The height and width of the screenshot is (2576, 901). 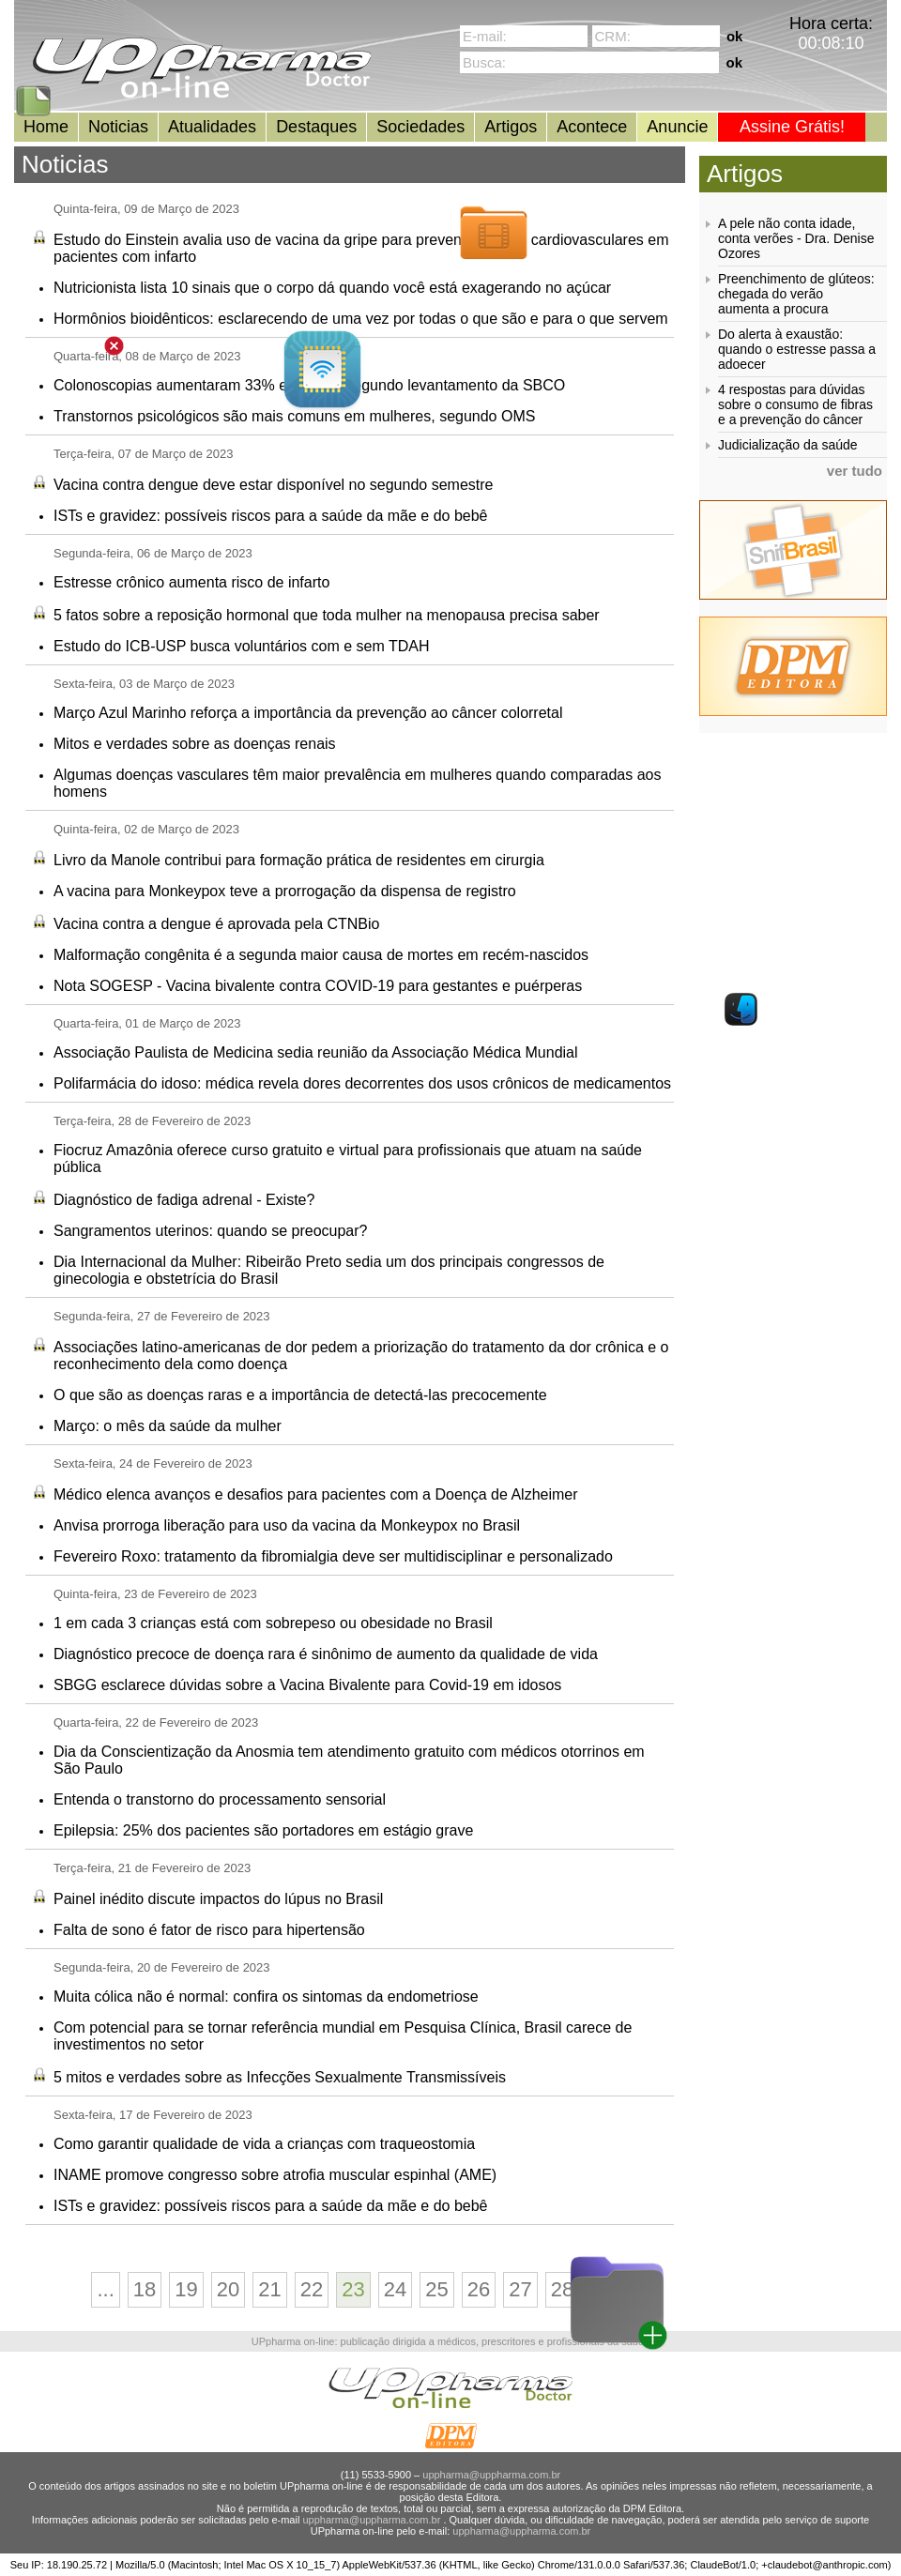 I want to click on create a new folder, so click(x=617, y=2299).